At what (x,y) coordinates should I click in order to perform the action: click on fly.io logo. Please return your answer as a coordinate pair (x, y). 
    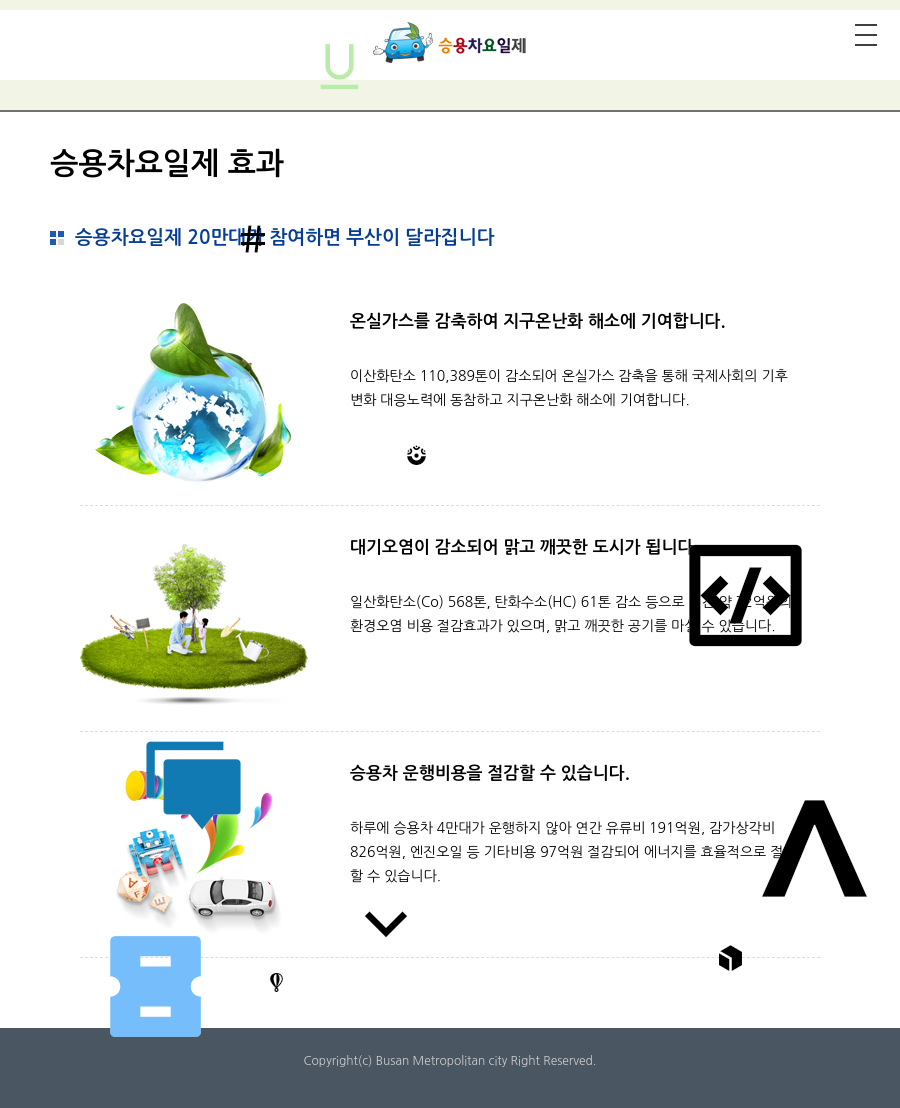
    Looking at the image, I should click on (276, 982).